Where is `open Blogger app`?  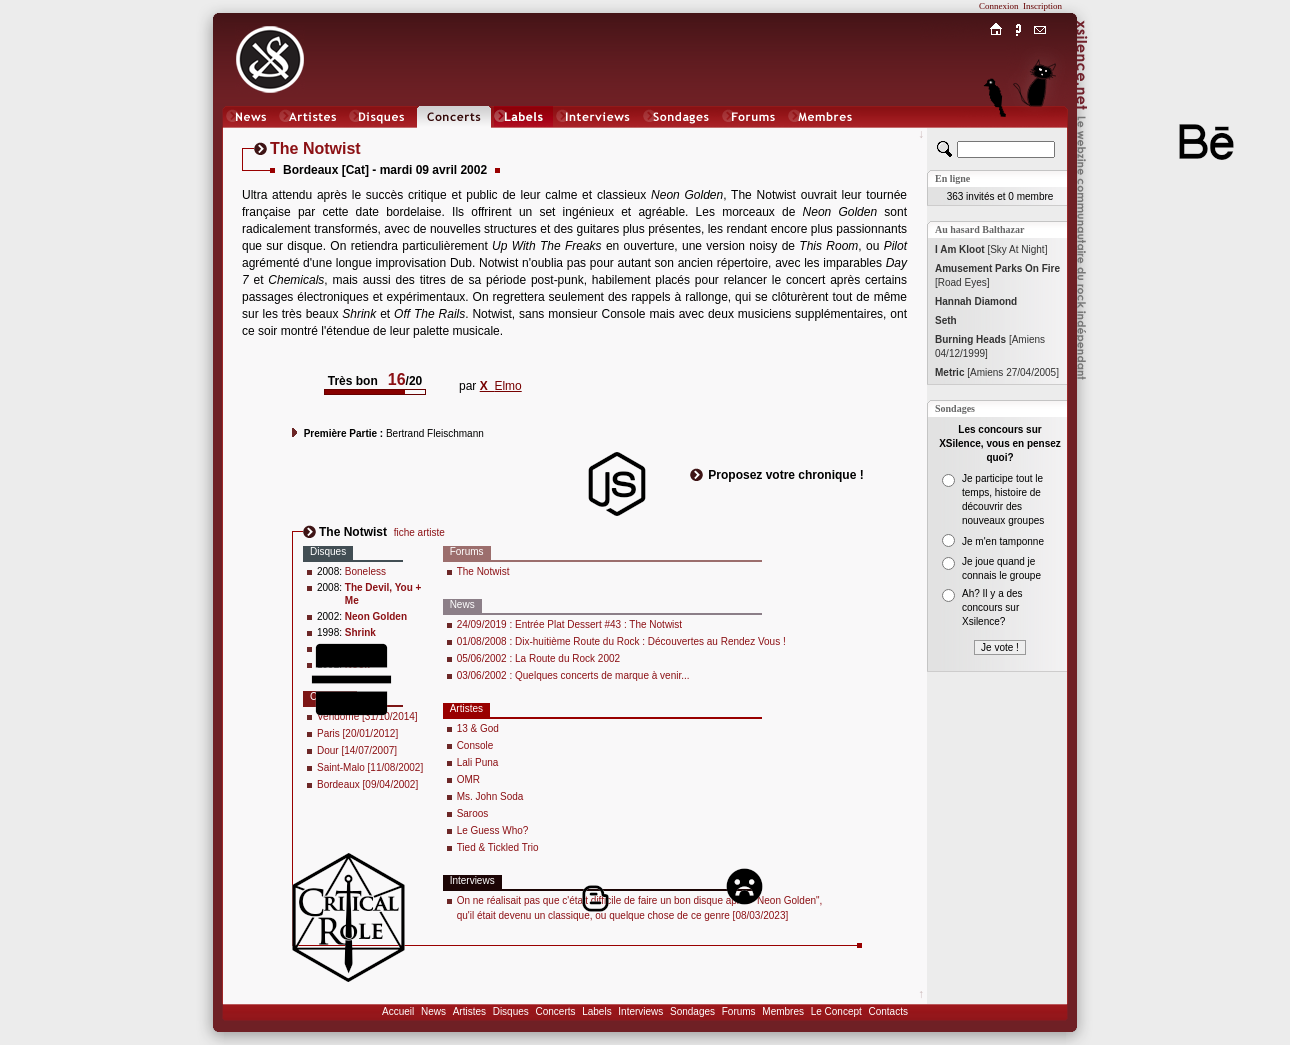
open Blogger app is located at coordinates (595, 898).